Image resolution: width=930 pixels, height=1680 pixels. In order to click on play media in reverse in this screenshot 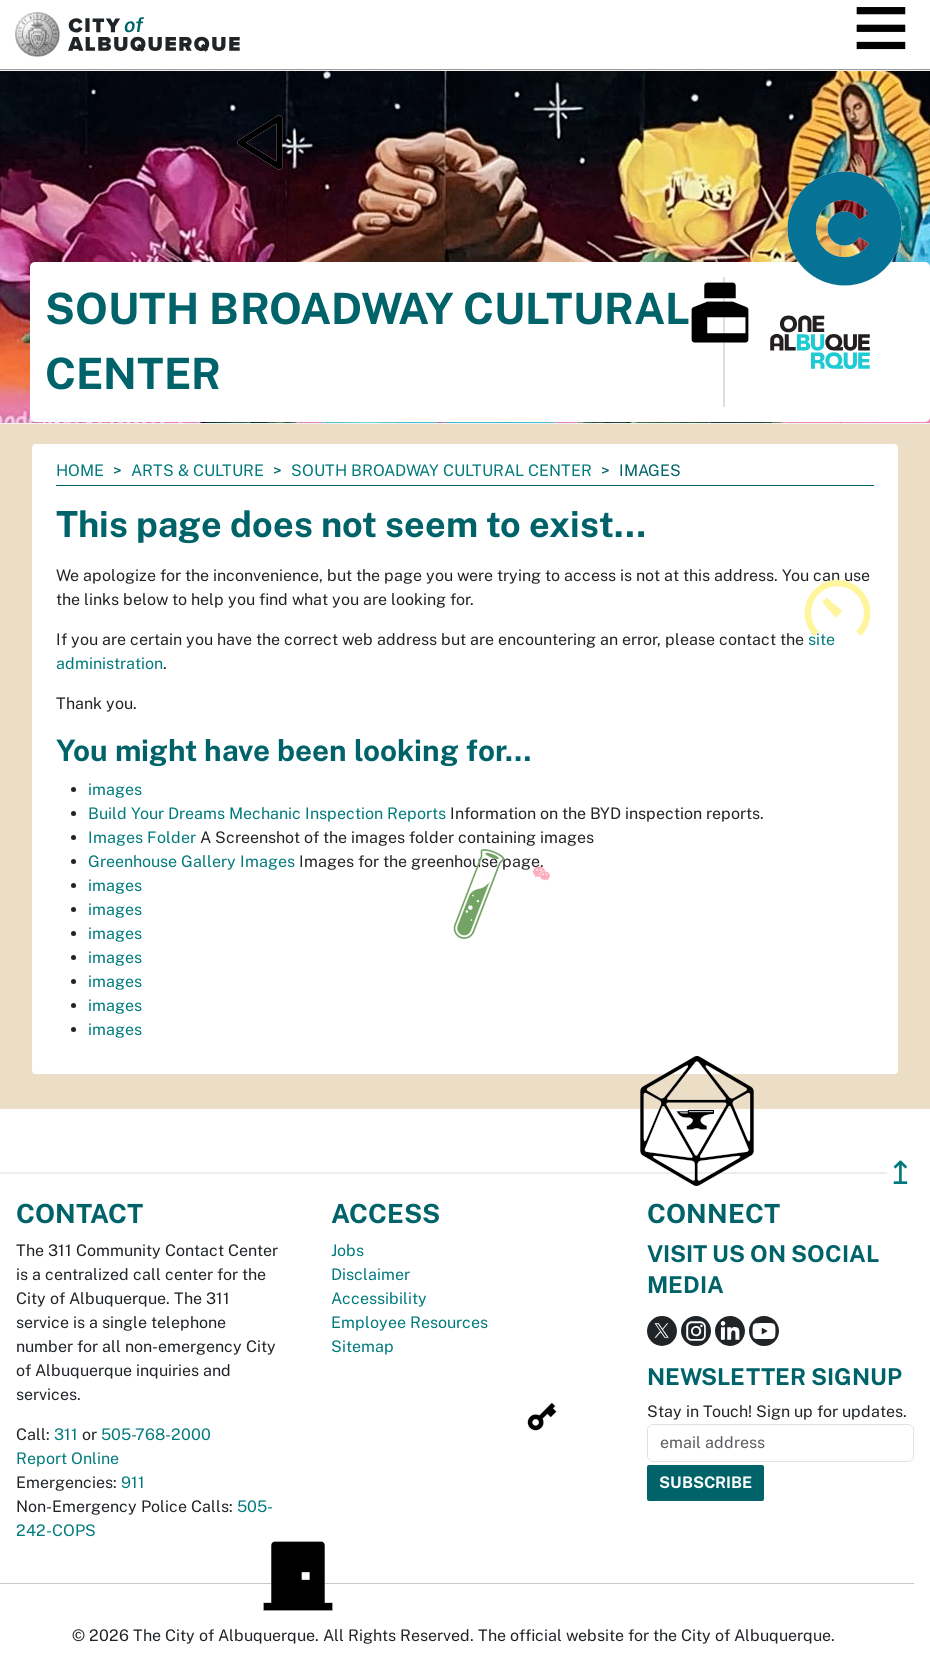, I will do `click(264, 142)`.